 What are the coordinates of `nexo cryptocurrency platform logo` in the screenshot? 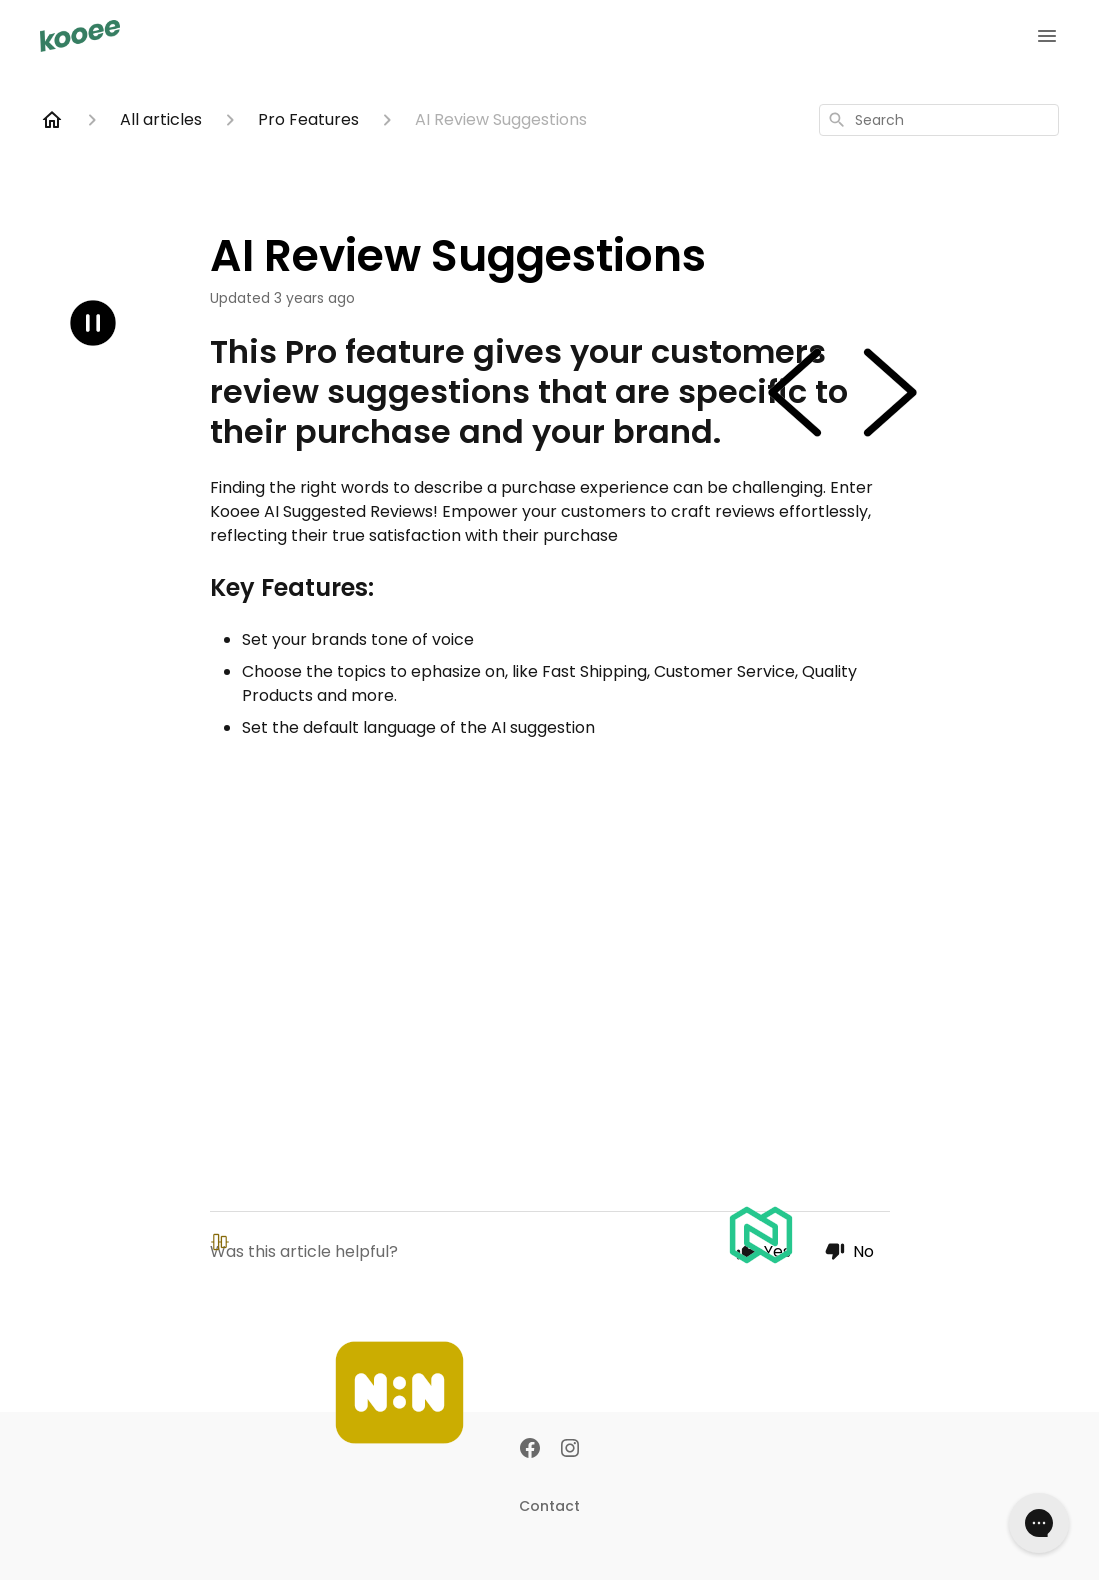 It's located at (761, 1235).